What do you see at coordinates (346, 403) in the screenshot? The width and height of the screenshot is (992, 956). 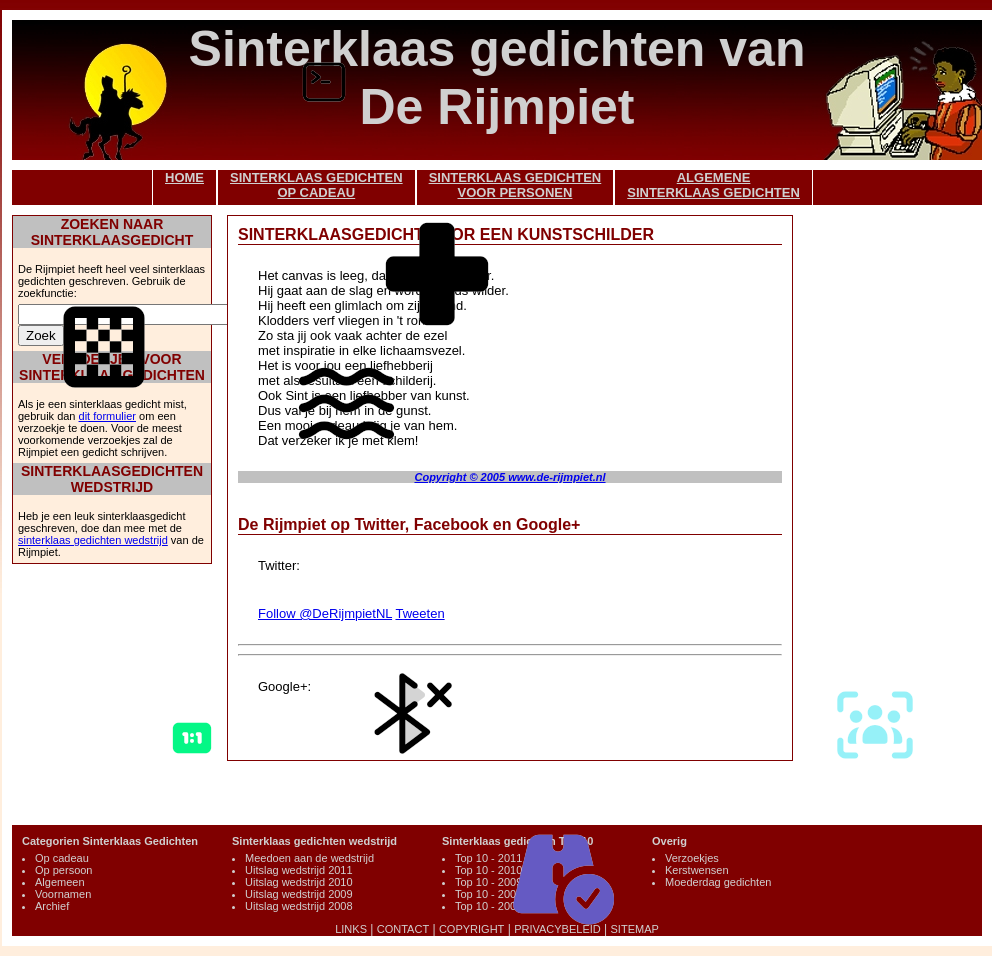 I see `indicates water or aquatic features` at bounding box center [346, 403].